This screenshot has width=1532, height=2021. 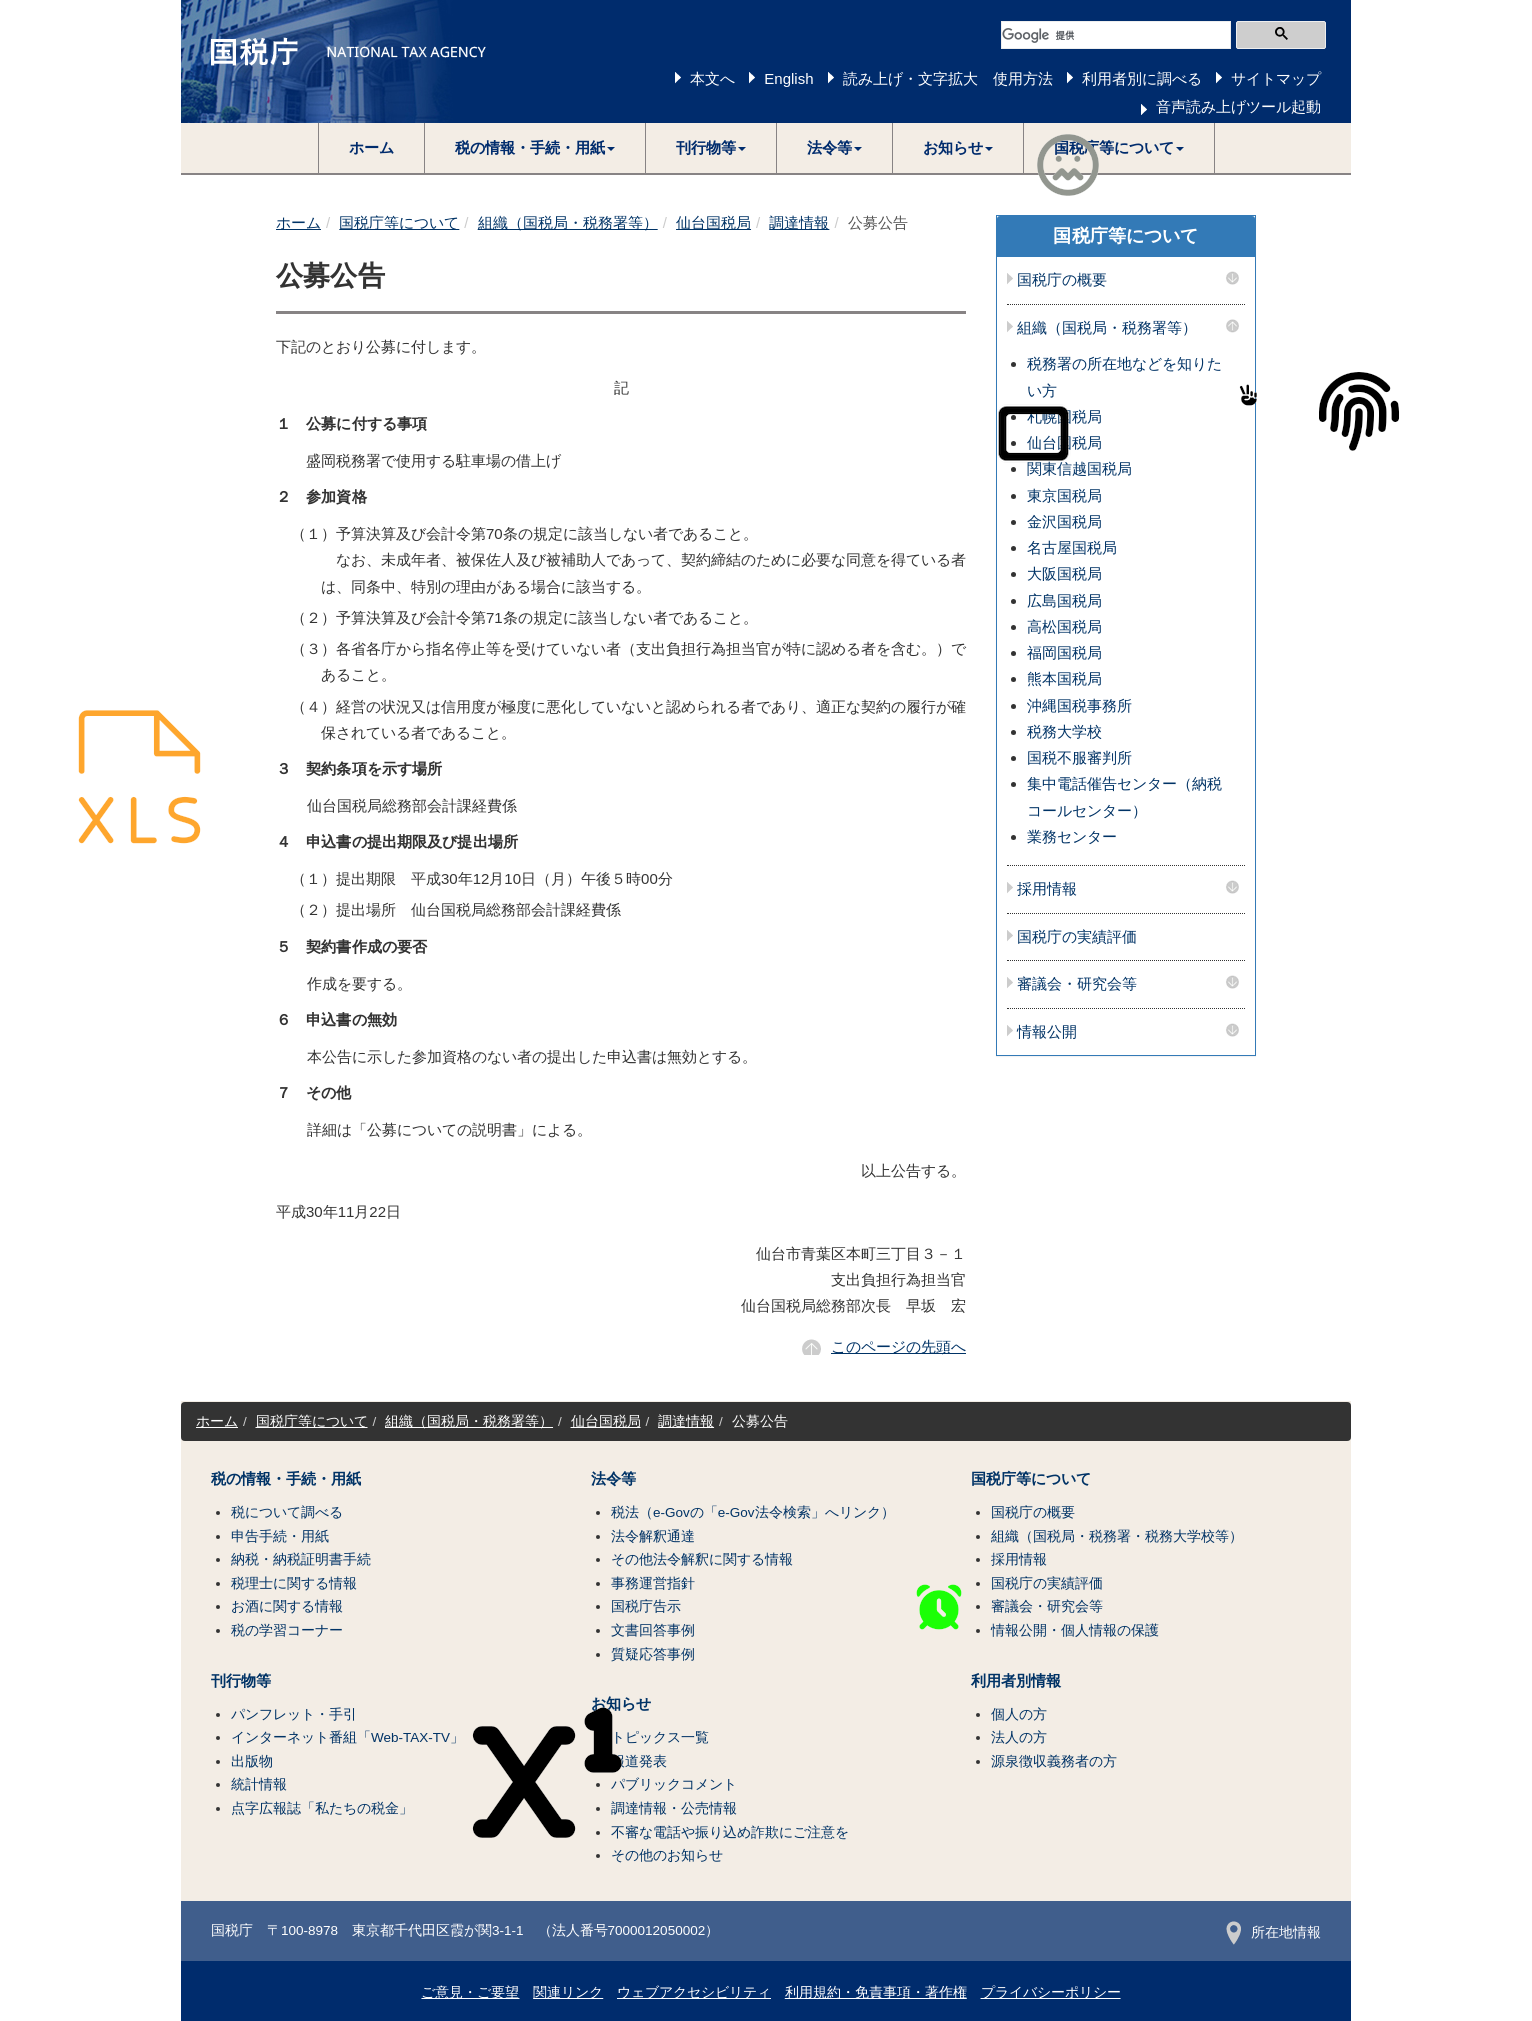 What do you see at coordinates (538, 1782) in the screenshot?
I see `apply superscript formatting to selected text` at bounding box center [538, 1782].